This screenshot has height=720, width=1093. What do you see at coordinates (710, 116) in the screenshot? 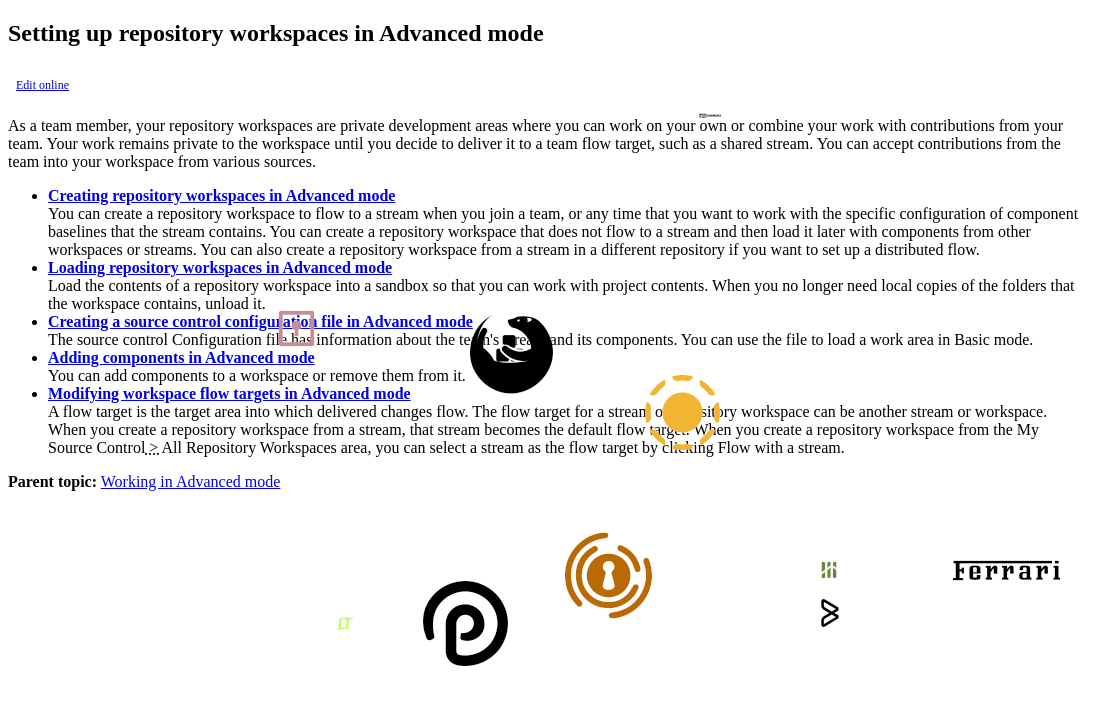
I see `access woocommerce store settings` at bounding box center [710, 116].